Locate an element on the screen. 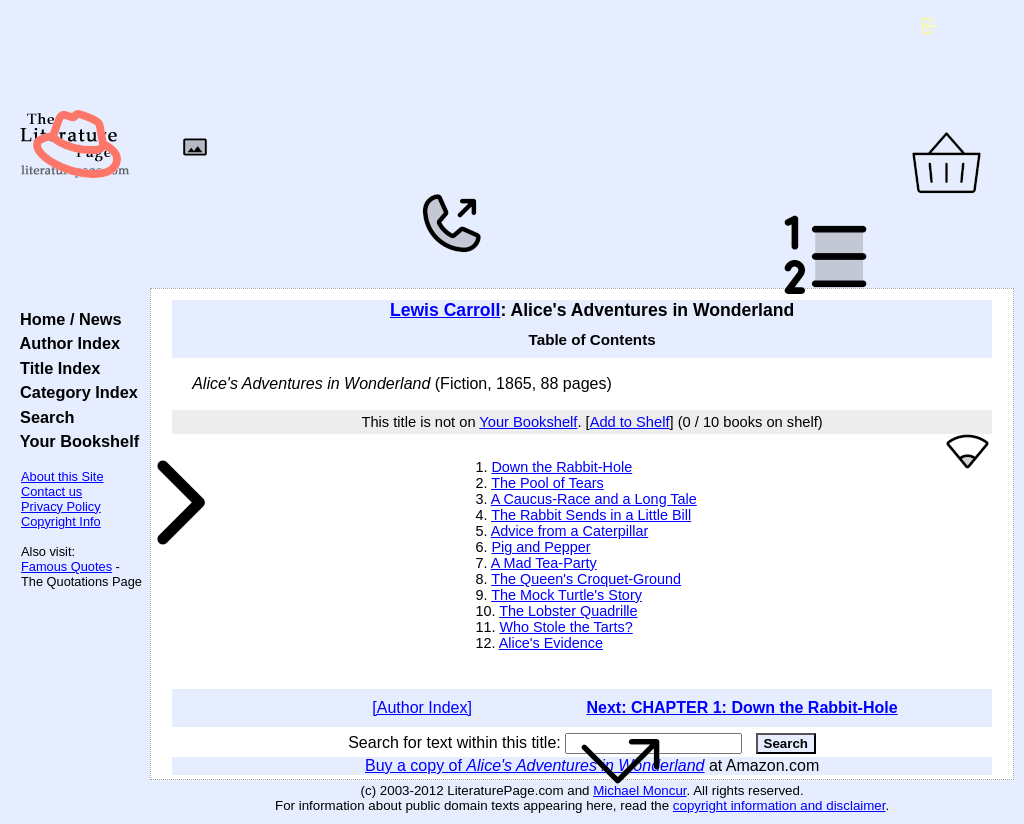  view your shopping basket is located at coordinates (946, 166).